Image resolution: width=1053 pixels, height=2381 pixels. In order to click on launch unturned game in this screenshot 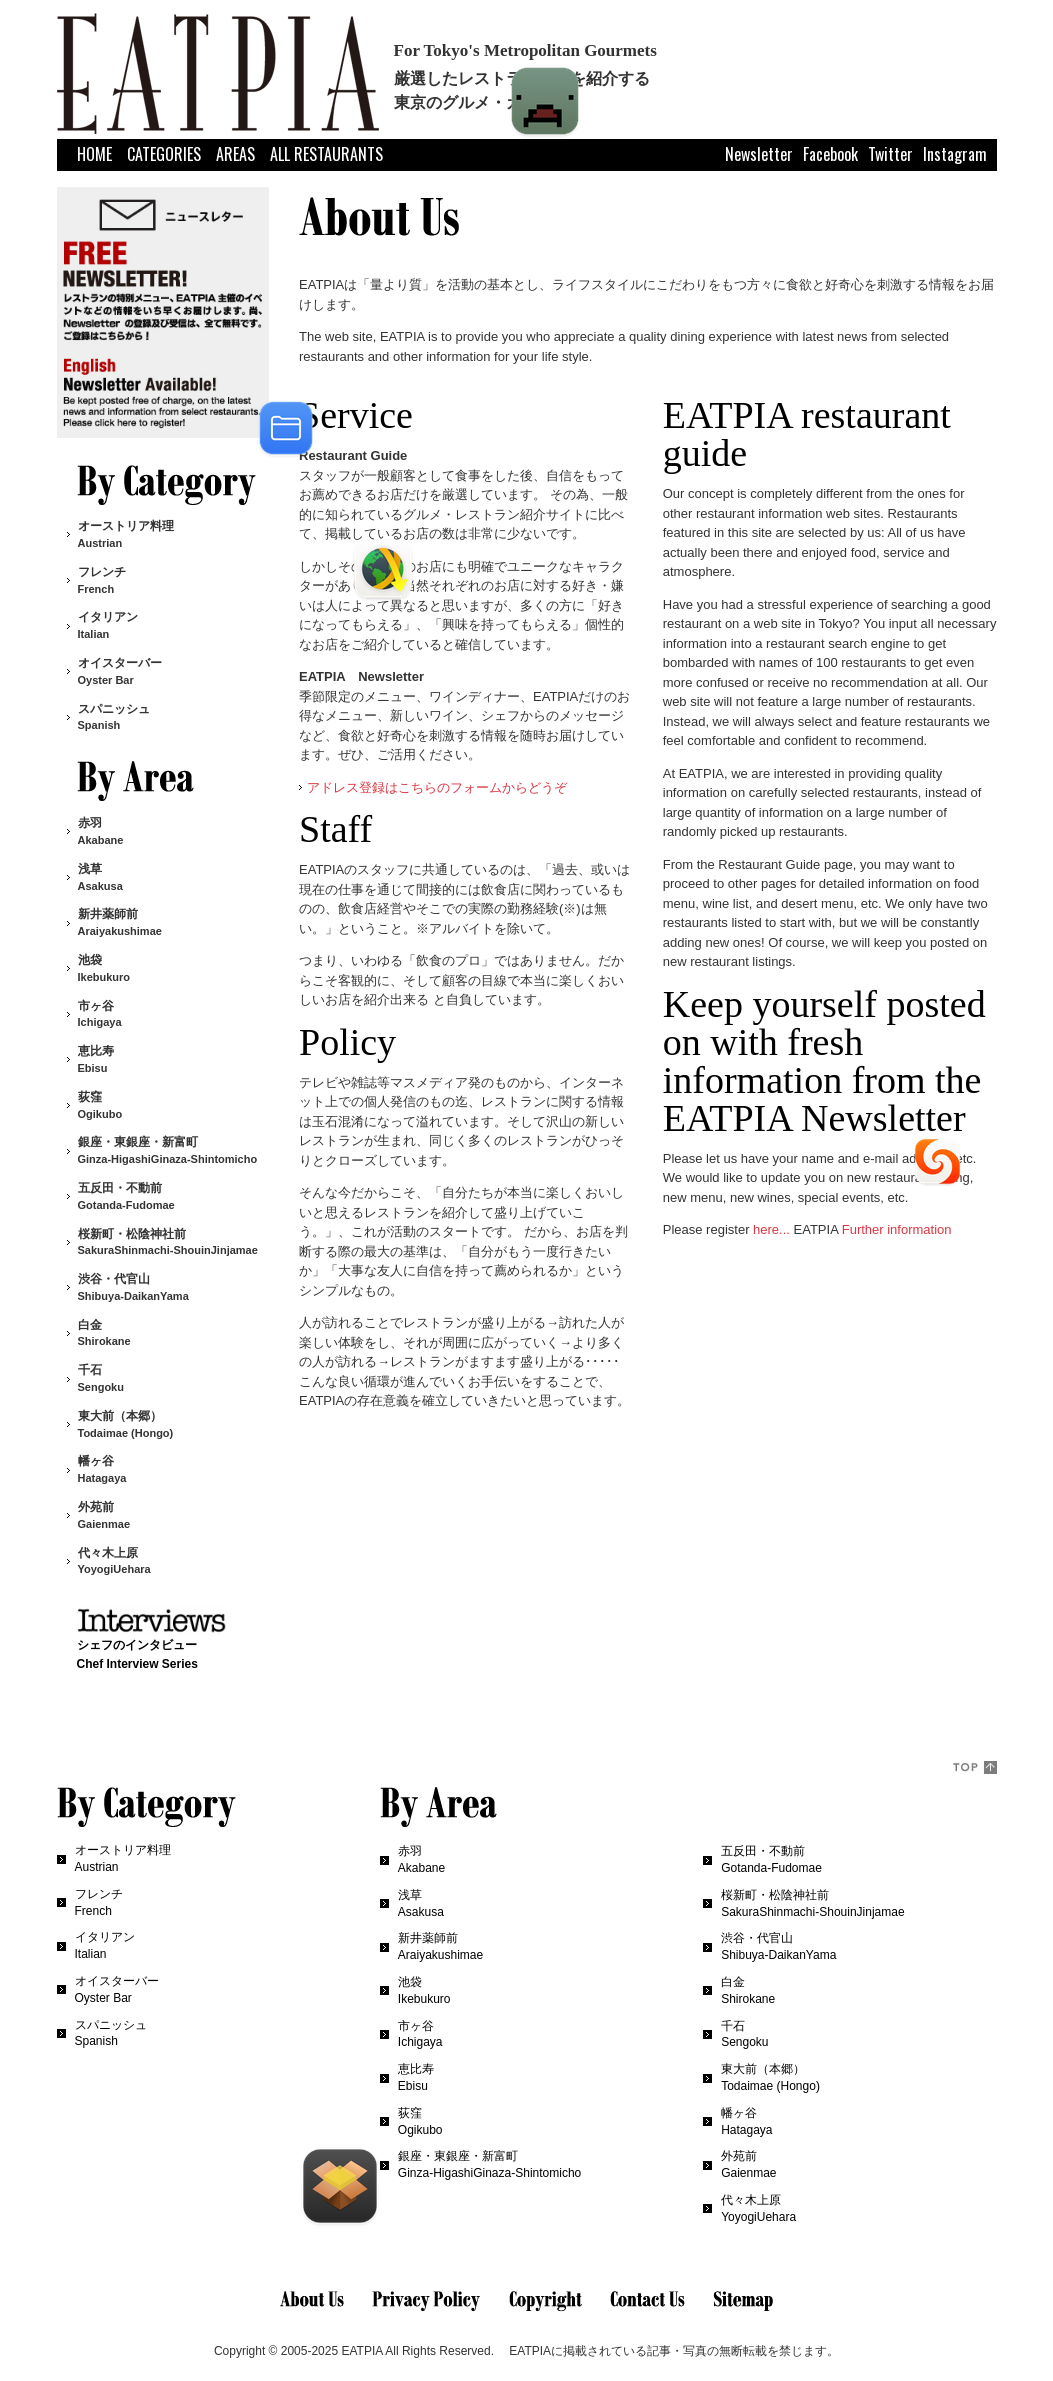, I will do `click(545, 101)`.